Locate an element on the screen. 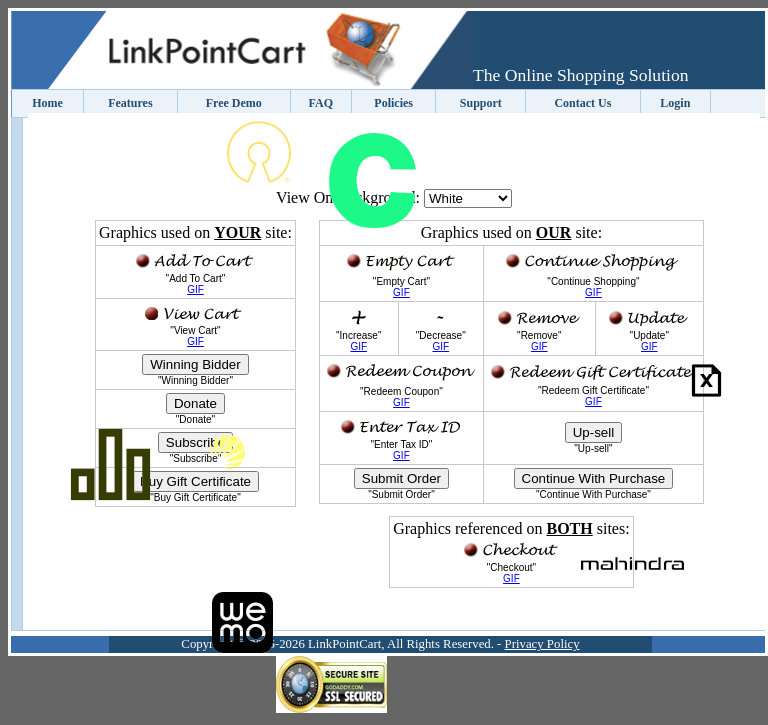 This screenshot has height=725, width=768. Mahindra company logo is located at coordinates (632, 563).